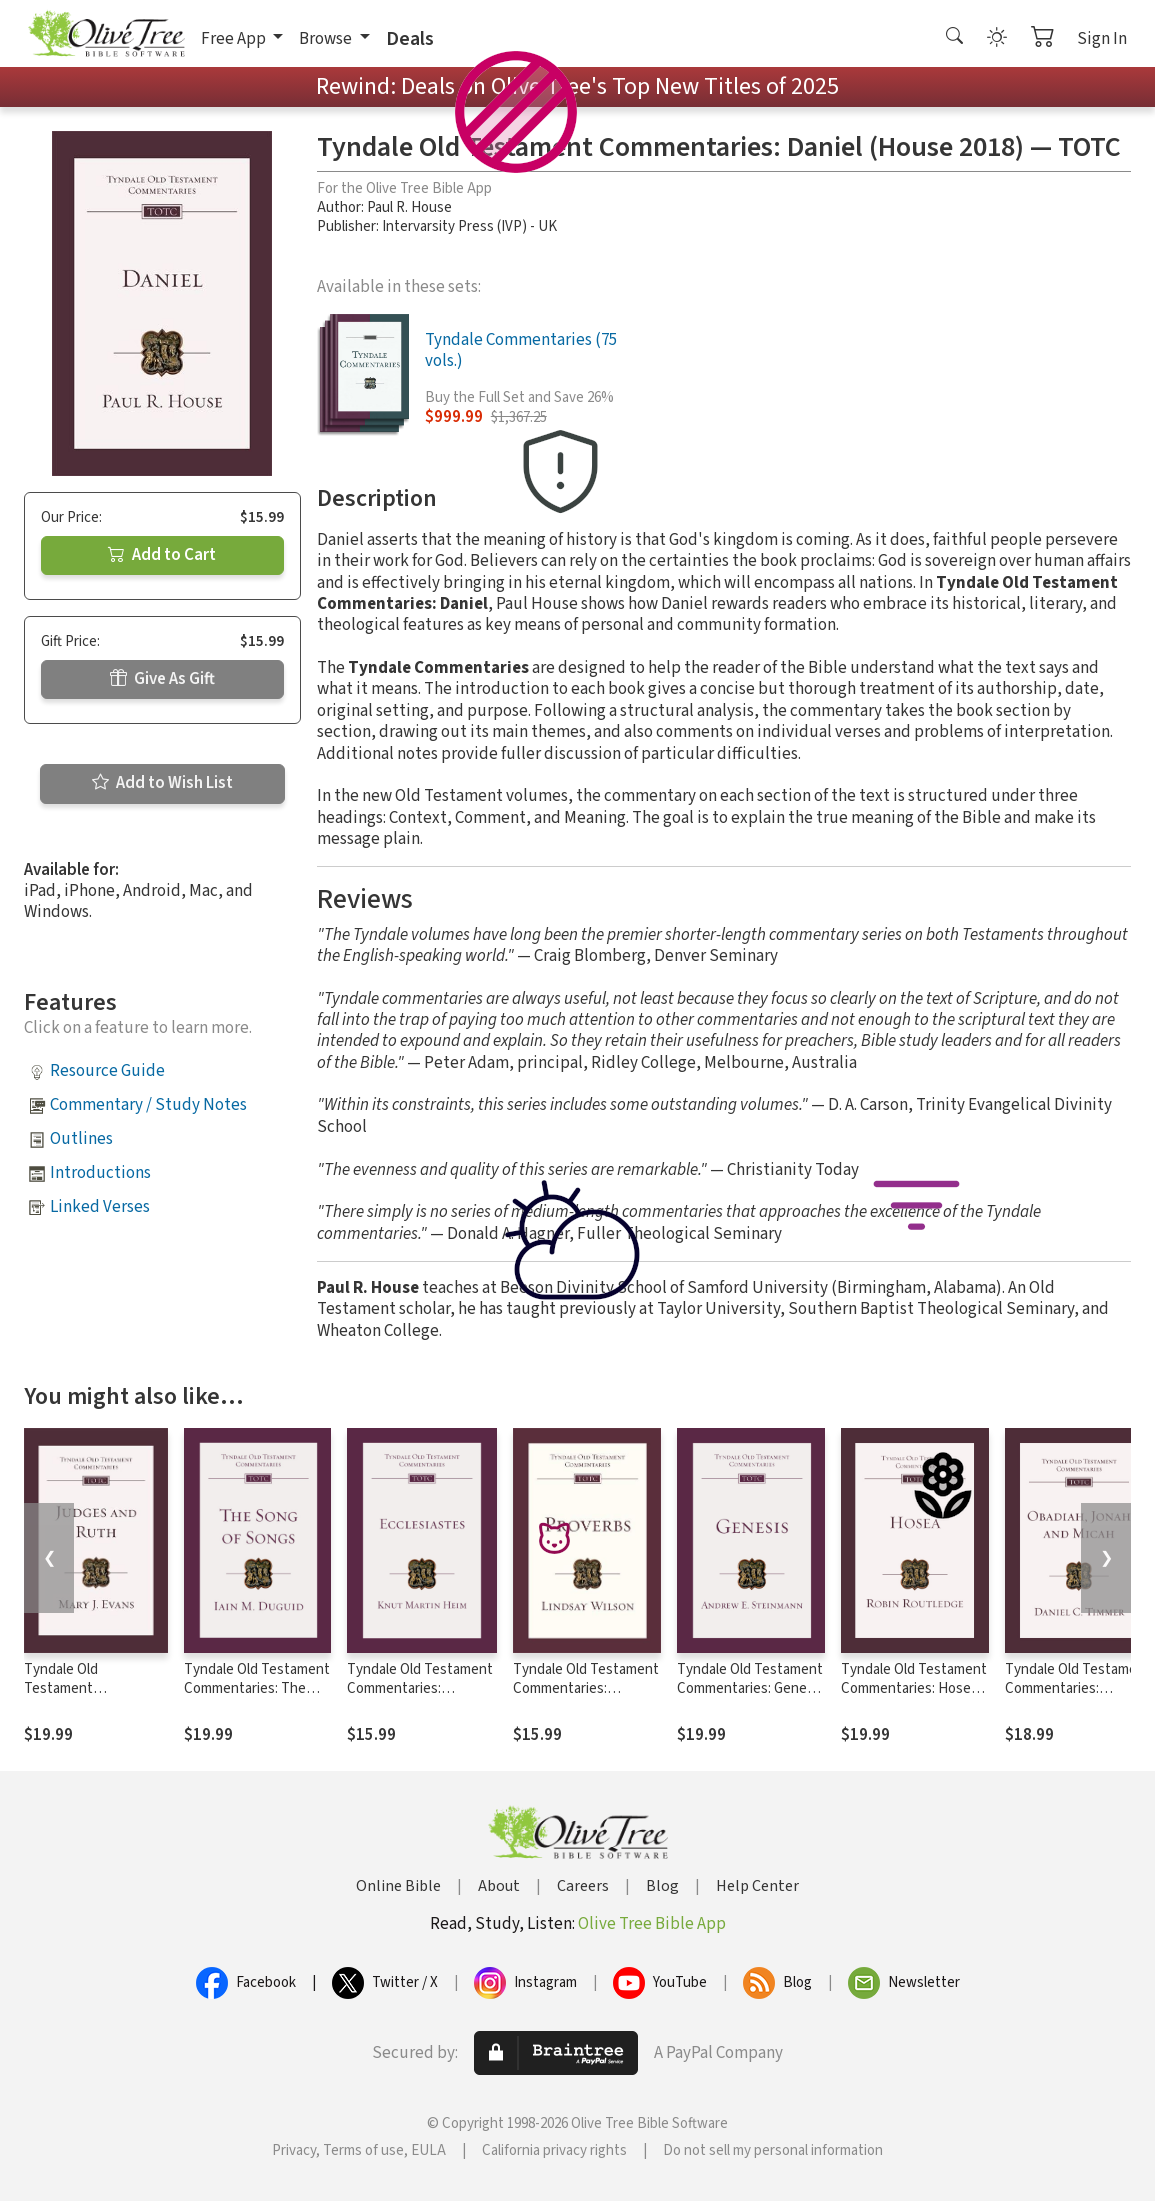 The width and height of the screenshot is (1155, 2201). Describe the element at coordinates (943, 1487) in the screenshot. I see `find nearby florists or flower shops` at that location.